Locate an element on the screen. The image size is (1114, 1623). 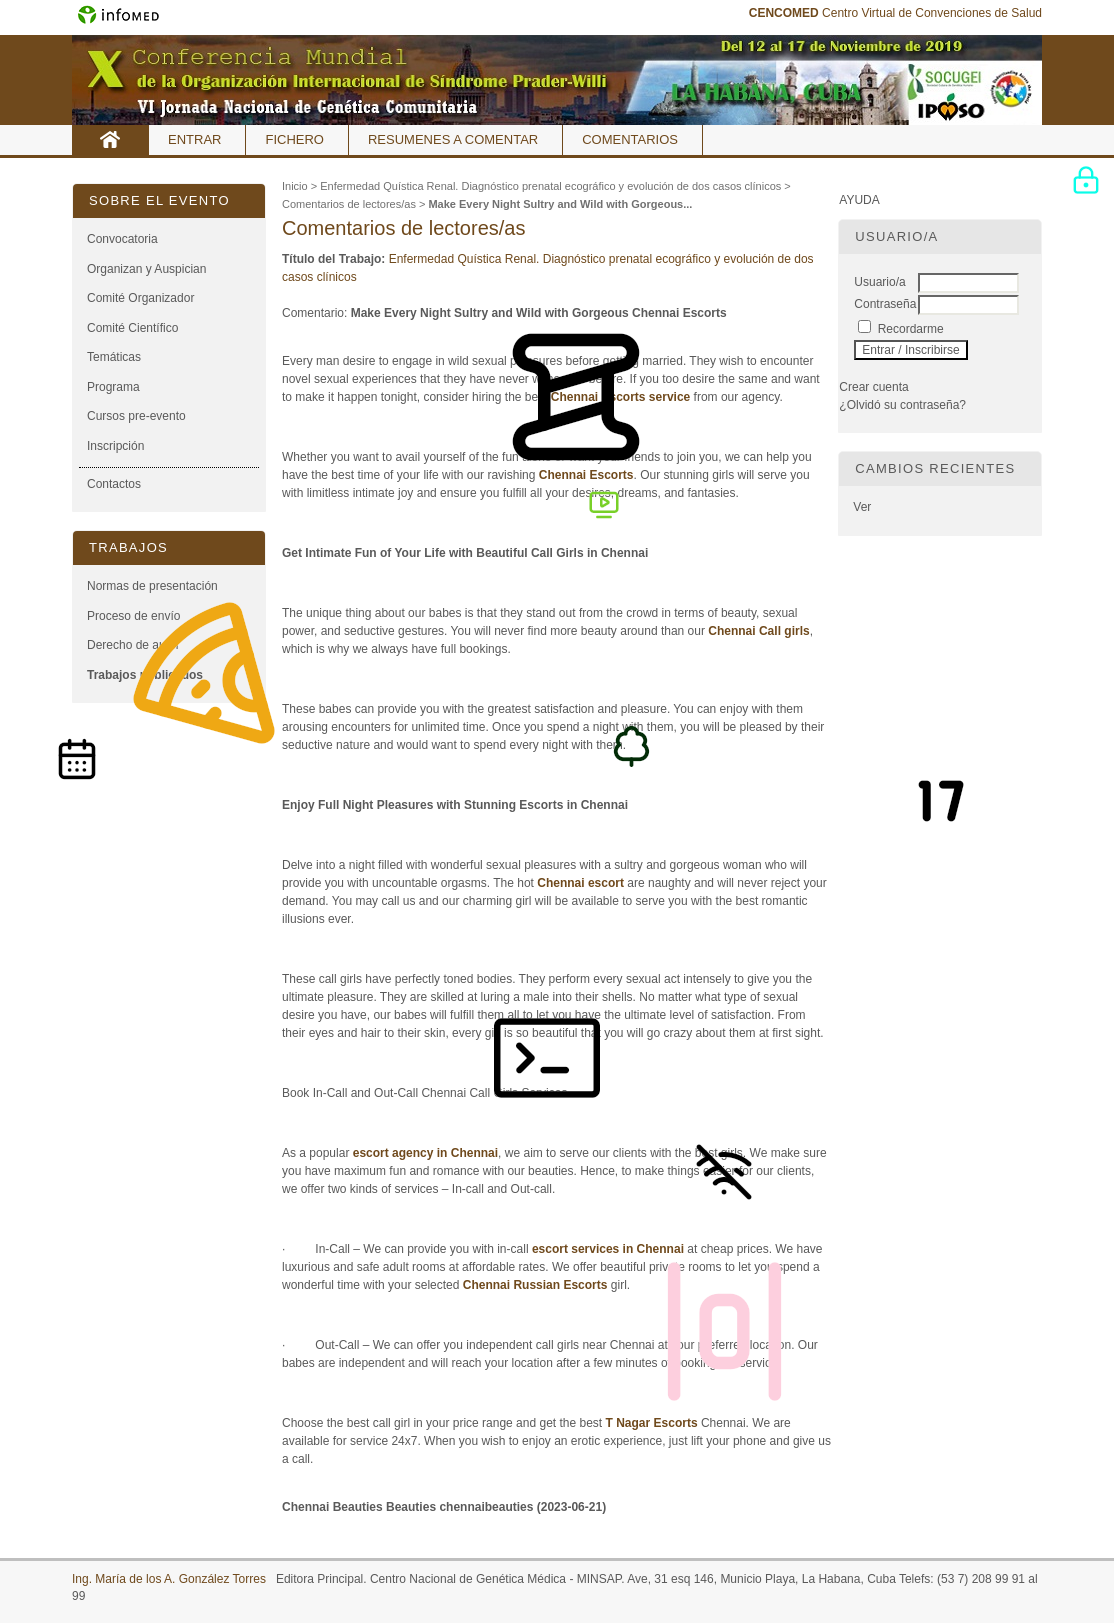
view parks or nature areas on a map is located at coordinates (631, 745).